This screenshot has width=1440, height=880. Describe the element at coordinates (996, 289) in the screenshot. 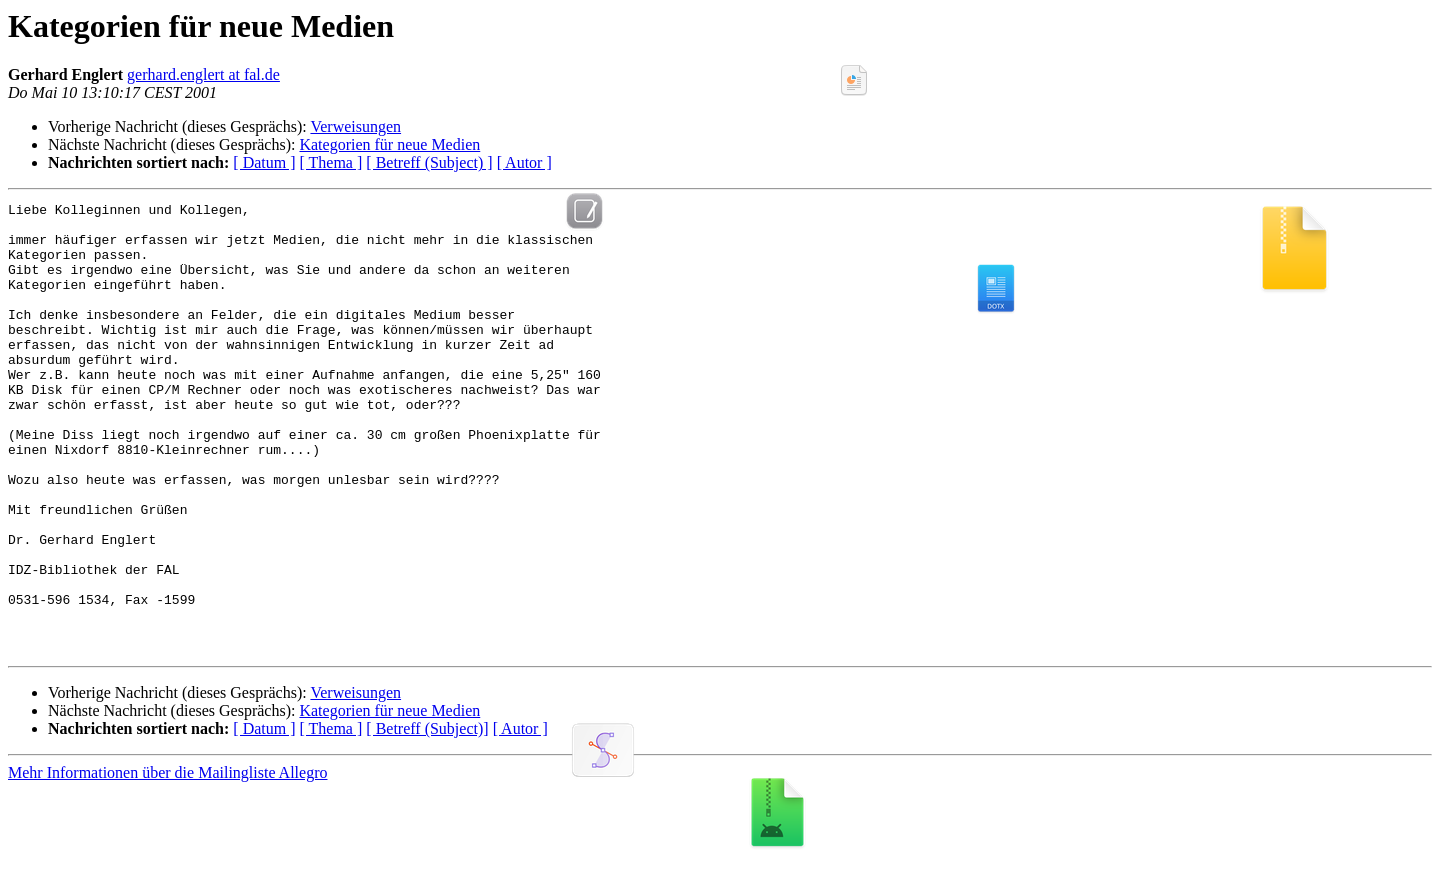

I see `a microsoft word template file (.dotx)` at that location.